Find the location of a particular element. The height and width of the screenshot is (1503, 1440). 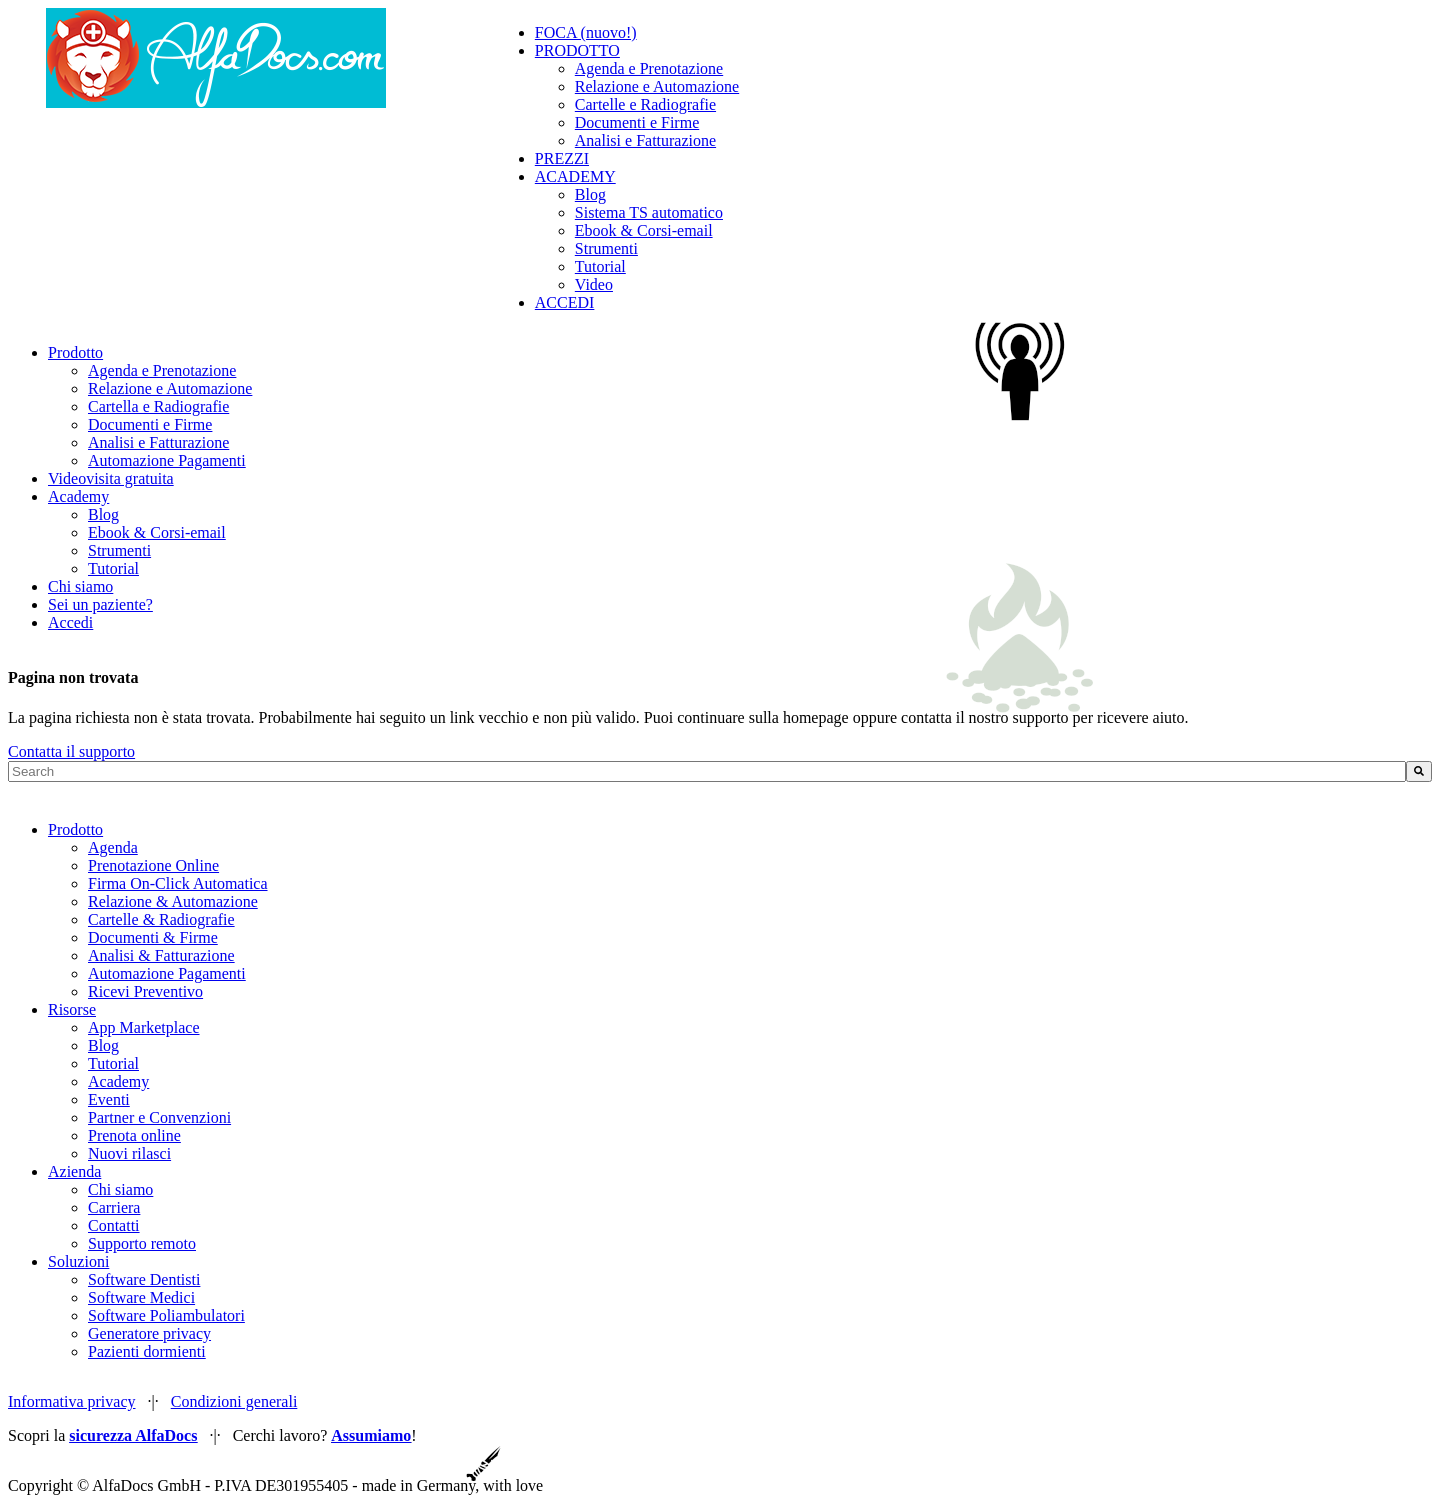

indicates spicy or hot food option is located at coordinates (1021, 639).